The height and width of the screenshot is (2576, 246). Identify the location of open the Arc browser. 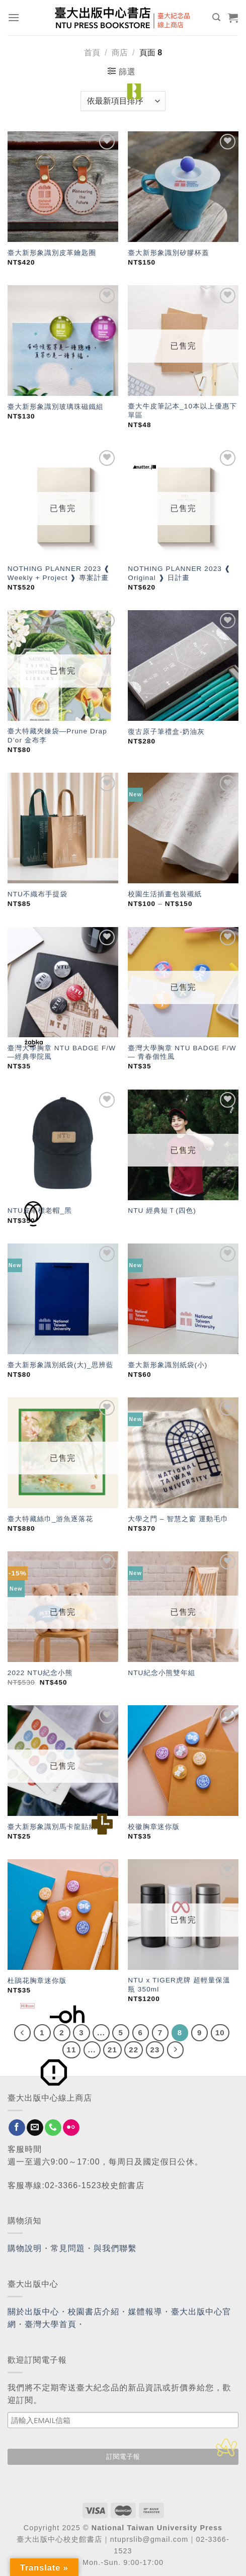
(226, 2447).